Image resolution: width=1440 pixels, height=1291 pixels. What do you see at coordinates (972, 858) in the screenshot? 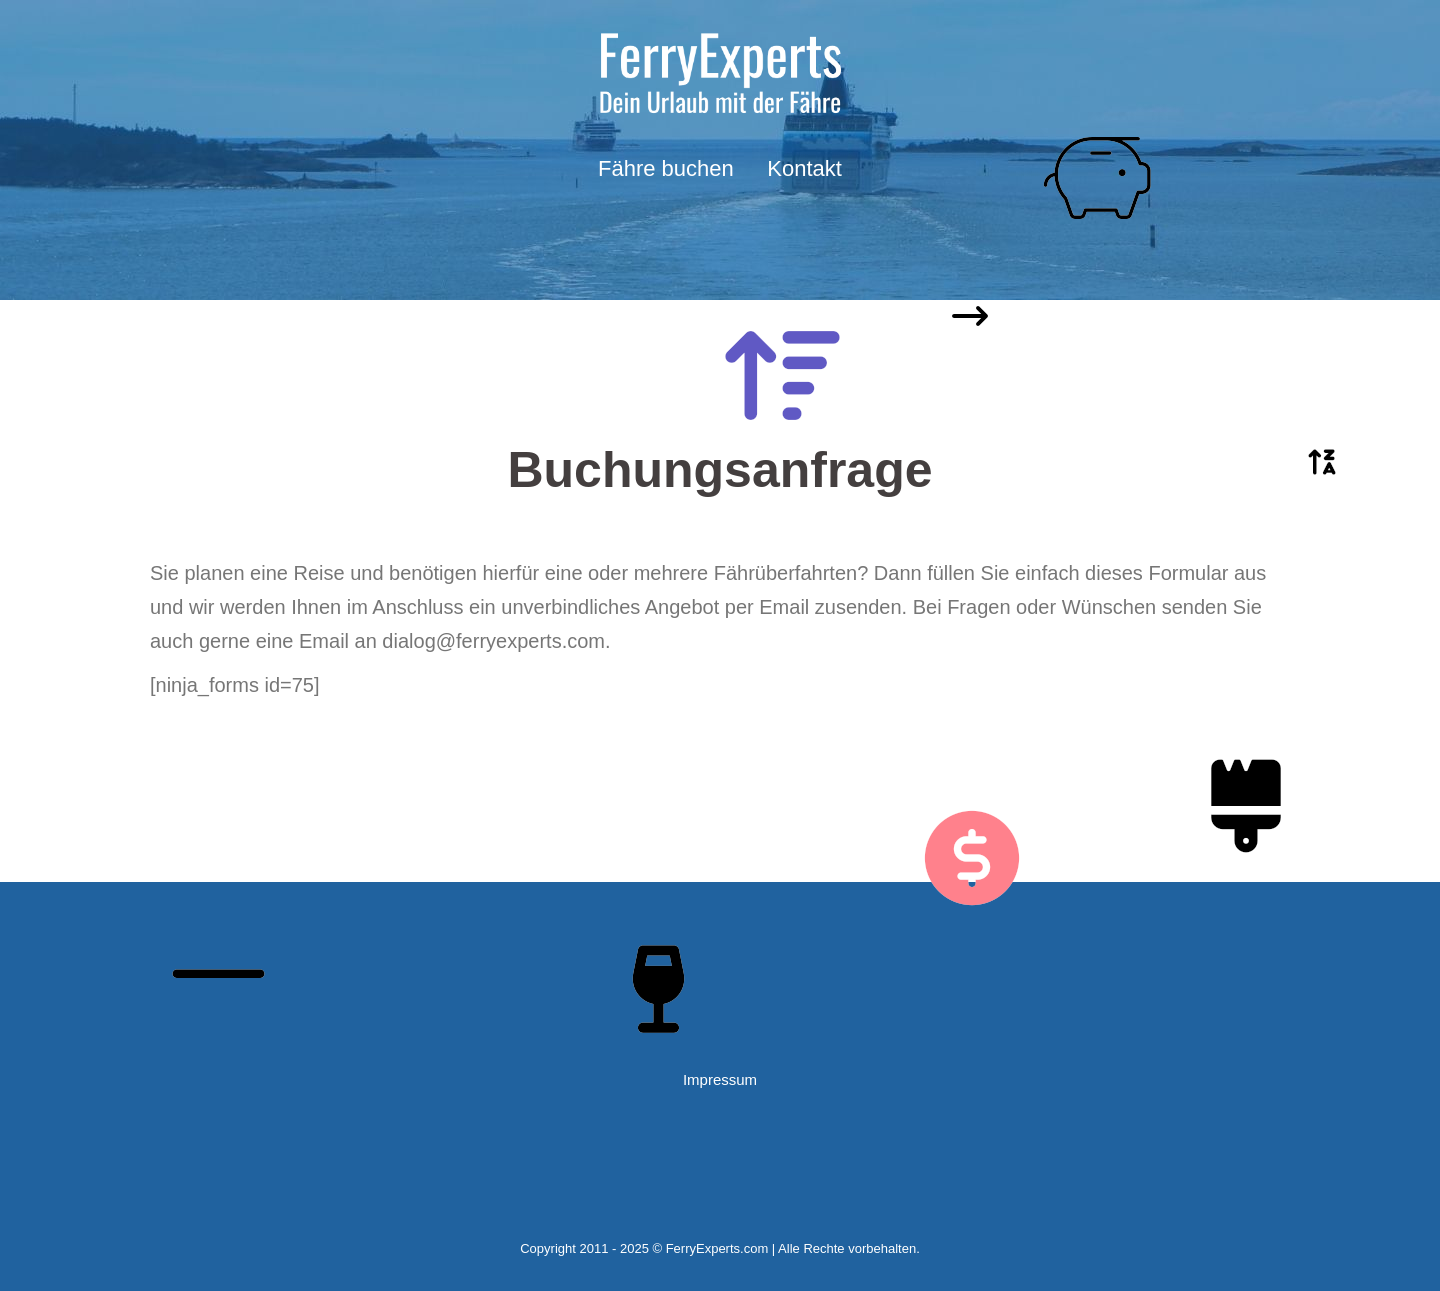
I see `view account balance or financial summary` at bounding box center [972, 858].